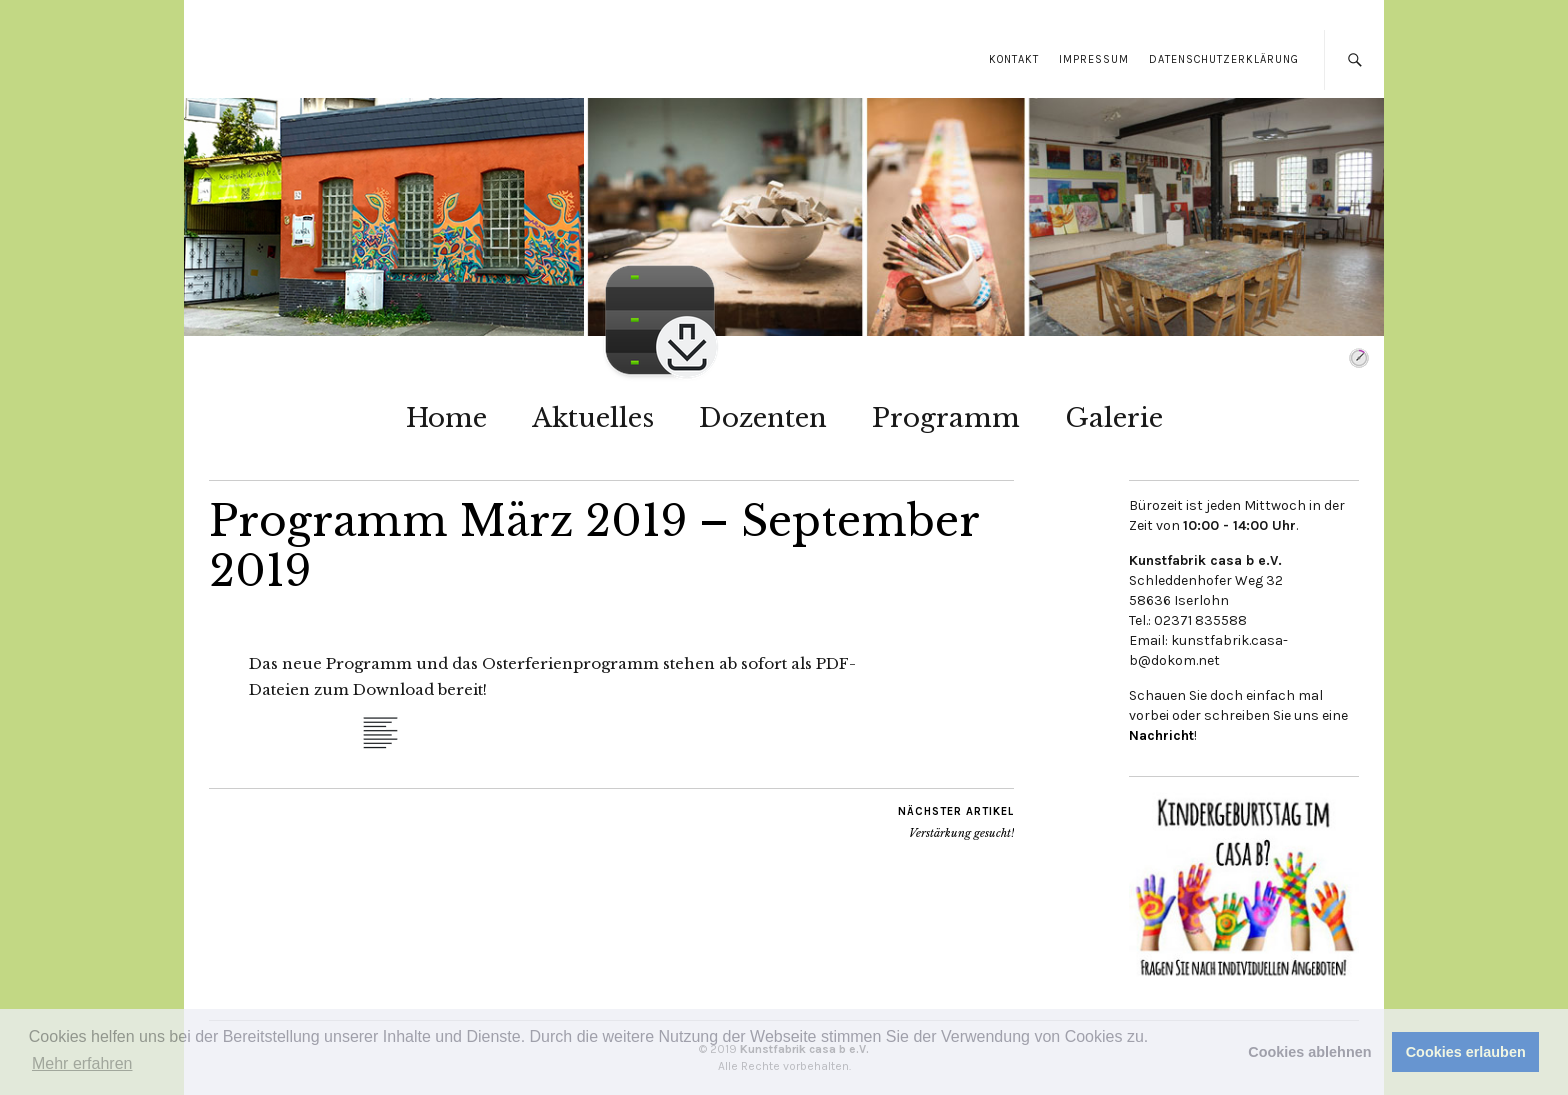 Image resolution: width=1568 pixels, height=1095 pixels. I want to click on configure network server installation settings, so click(660, 320).